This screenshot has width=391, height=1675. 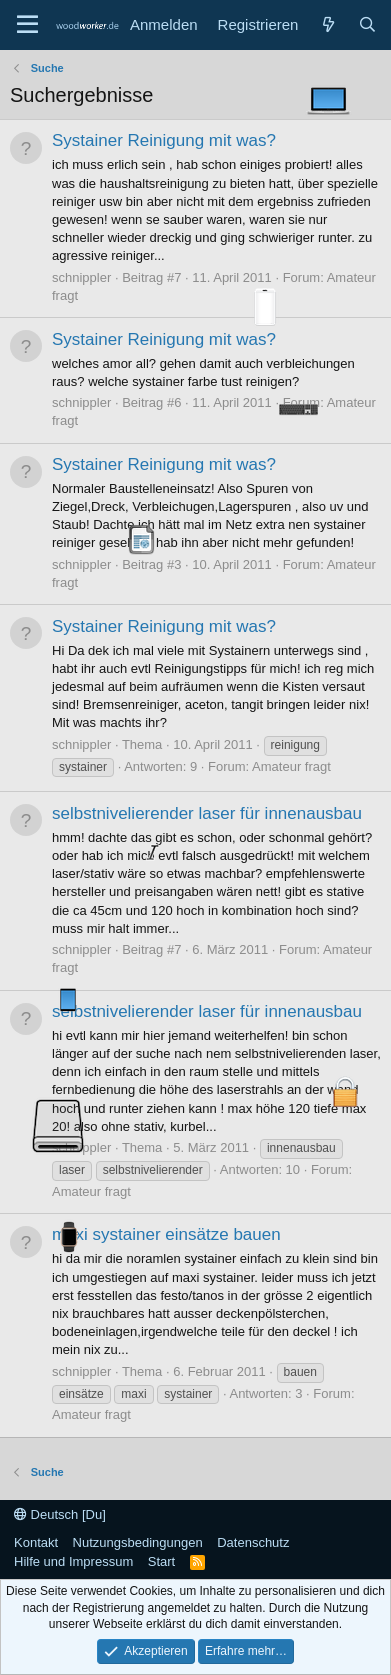 What do you see at coordinates (58, 1126) in the screenshot?
I see `access removable disk in sidebar` at bounding box center [58, 1126].